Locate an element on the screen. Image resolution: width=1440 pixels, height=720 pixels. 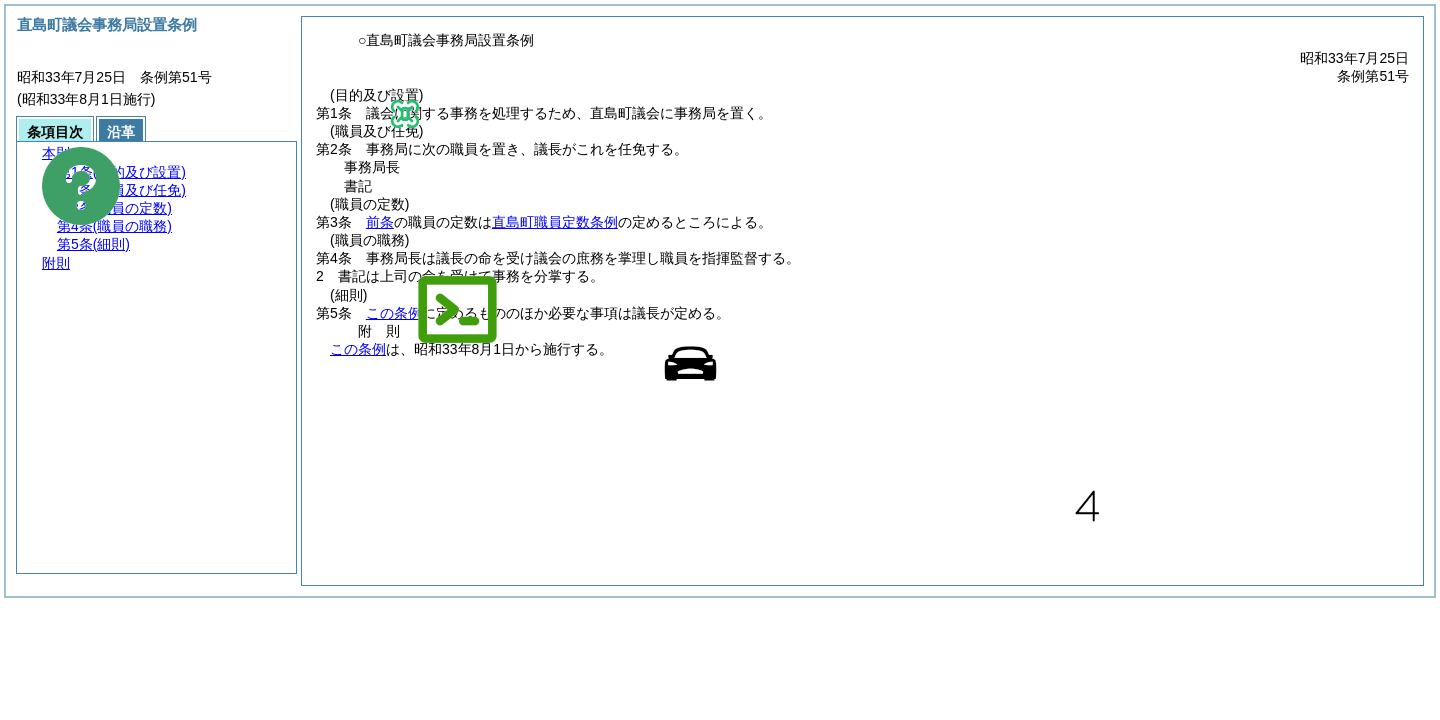
access sports car or vehicle settings is located at coordinates (690, 363).